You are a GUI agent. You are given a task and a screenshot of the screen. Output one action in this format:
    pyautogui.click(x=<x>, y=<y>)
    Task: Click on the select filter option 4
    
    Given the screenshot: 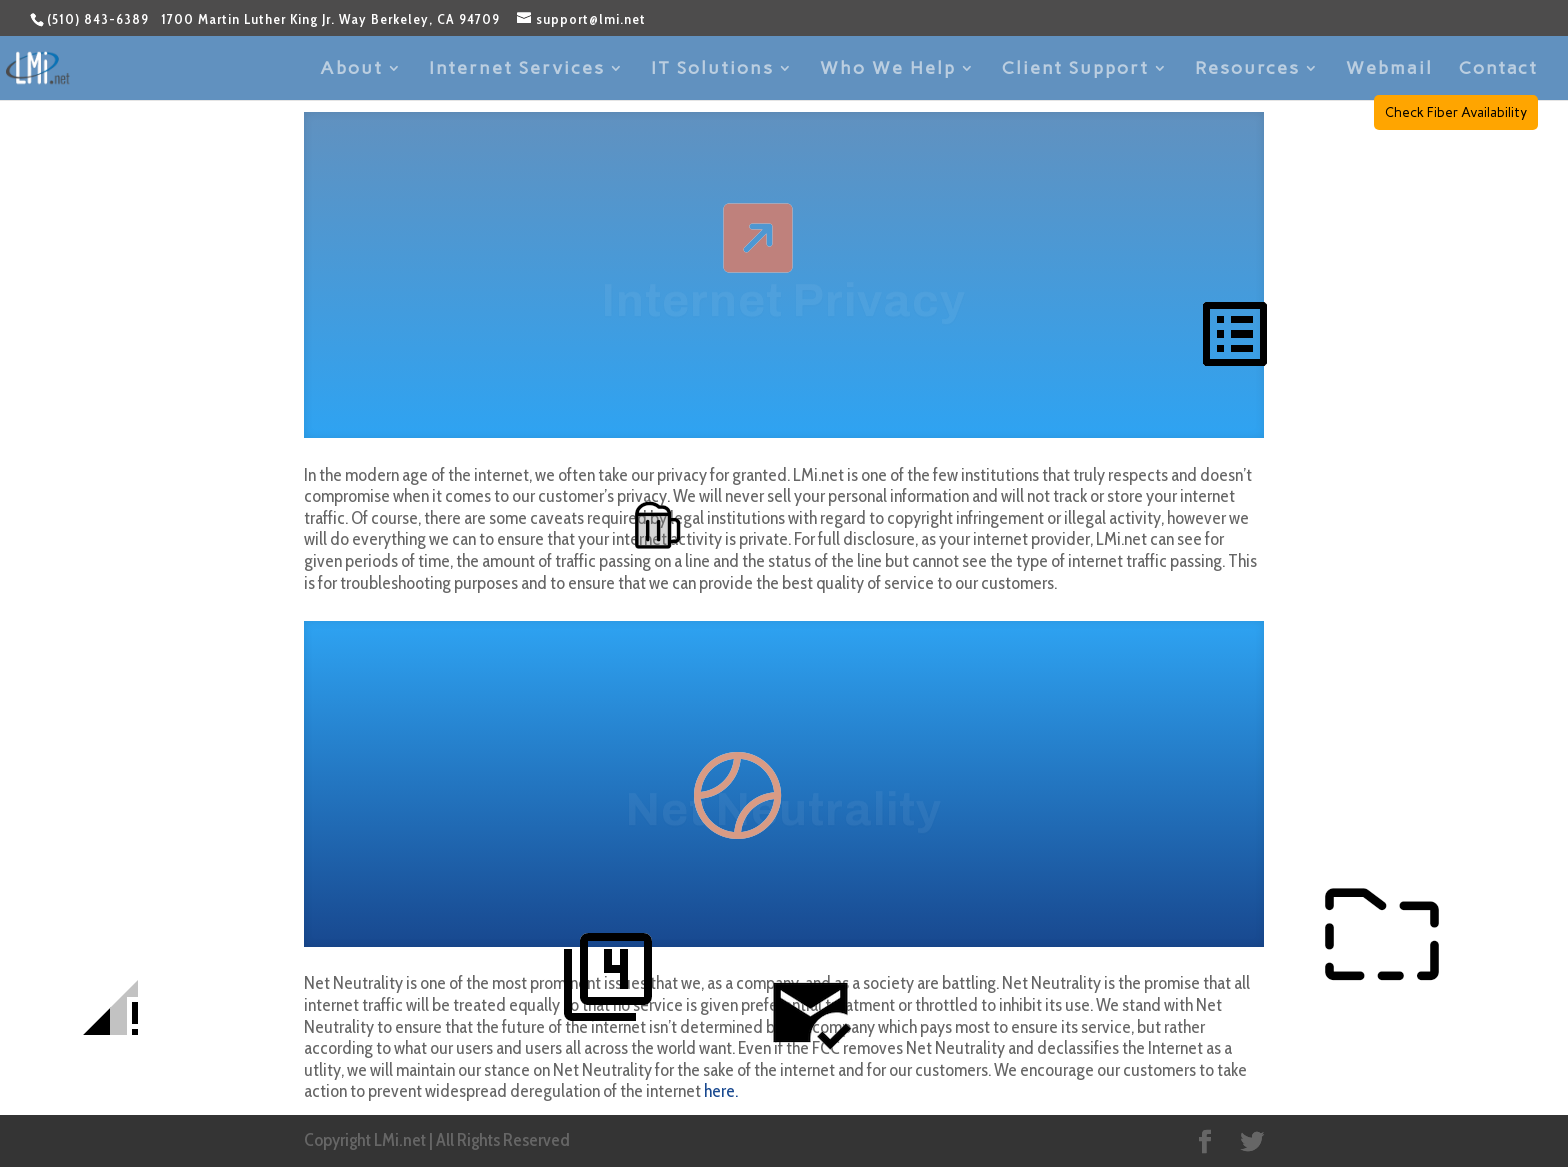 What is the action you would take?
    pyautogui.click(x=608, y=977)
    